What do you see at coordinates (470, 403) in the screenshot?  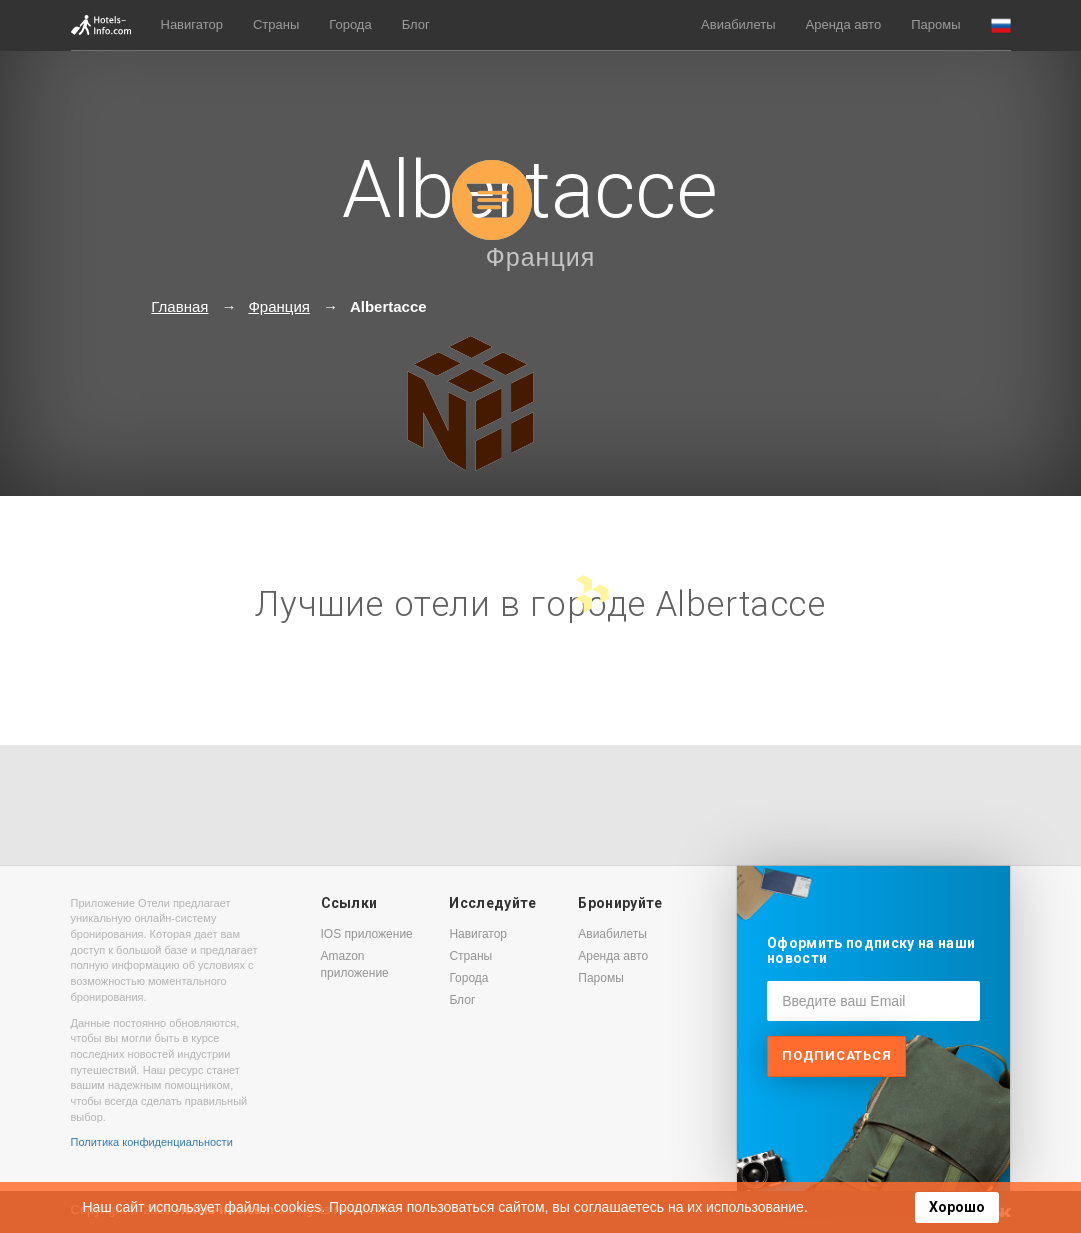 I see `NumPy library or package integration` at bounding box center [470, 403].